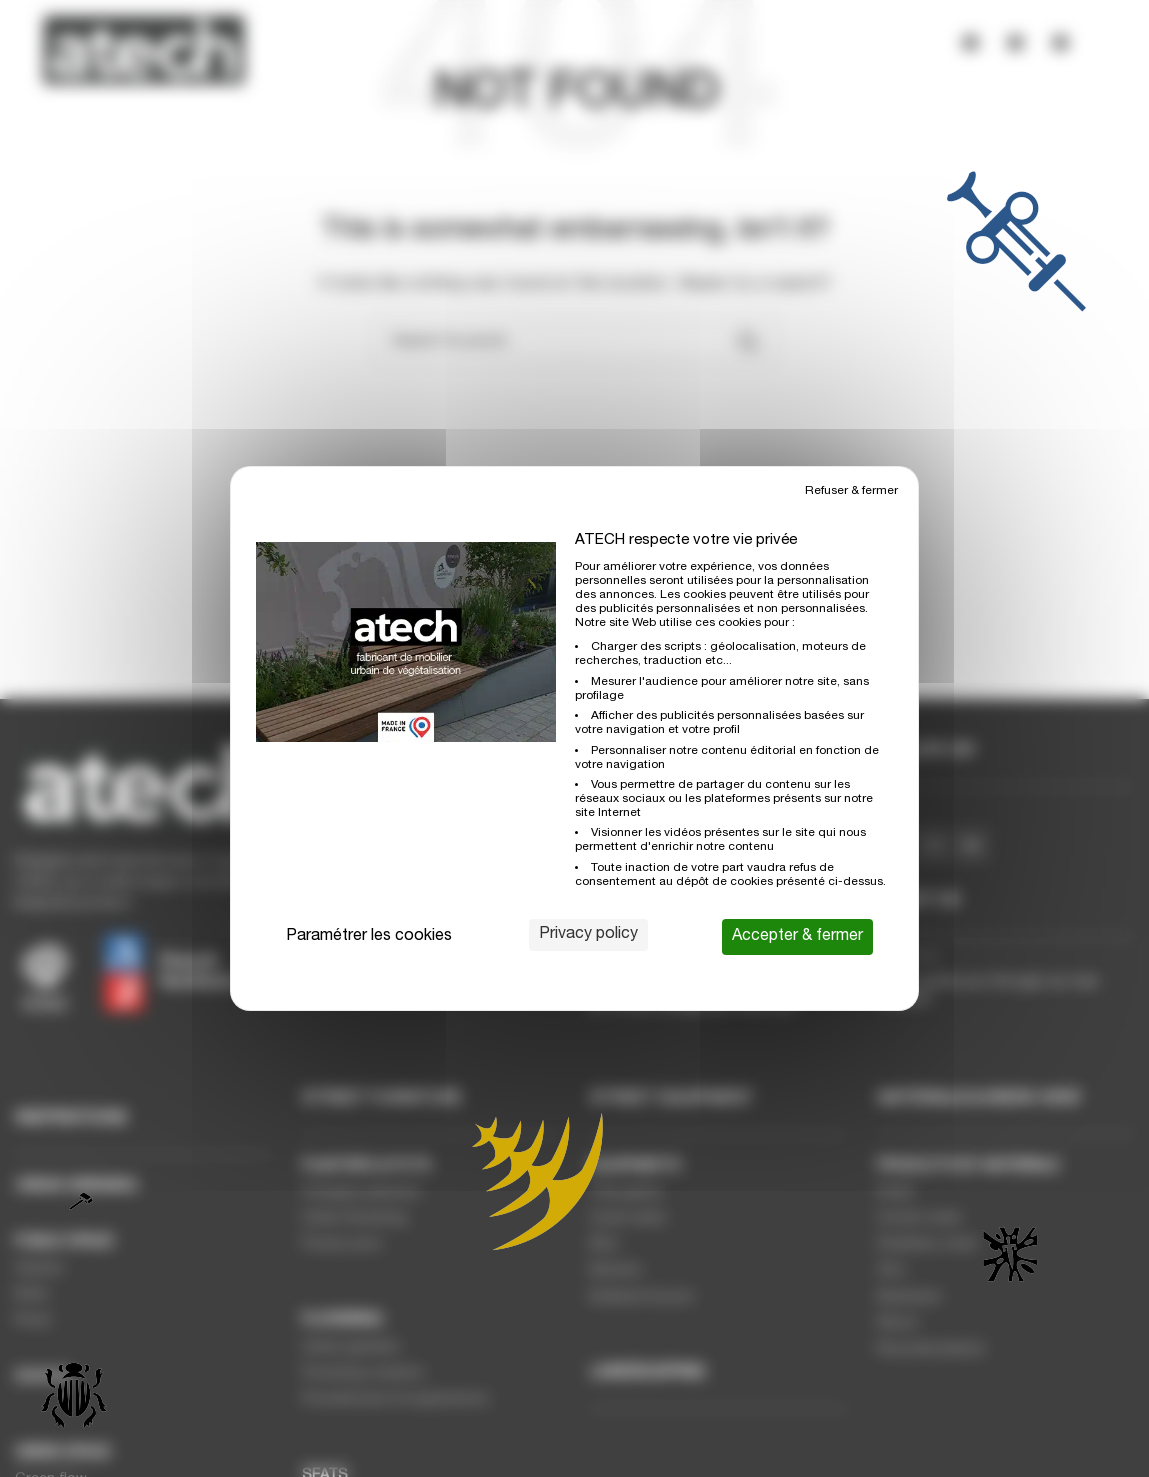 This screenshot has width=1149, height=1477. What do you see at coordinates (1010, 1254) in the screenshot?
I see `indicates a melting or dissolving weapon effect` at bounding box center [1010, 1254].